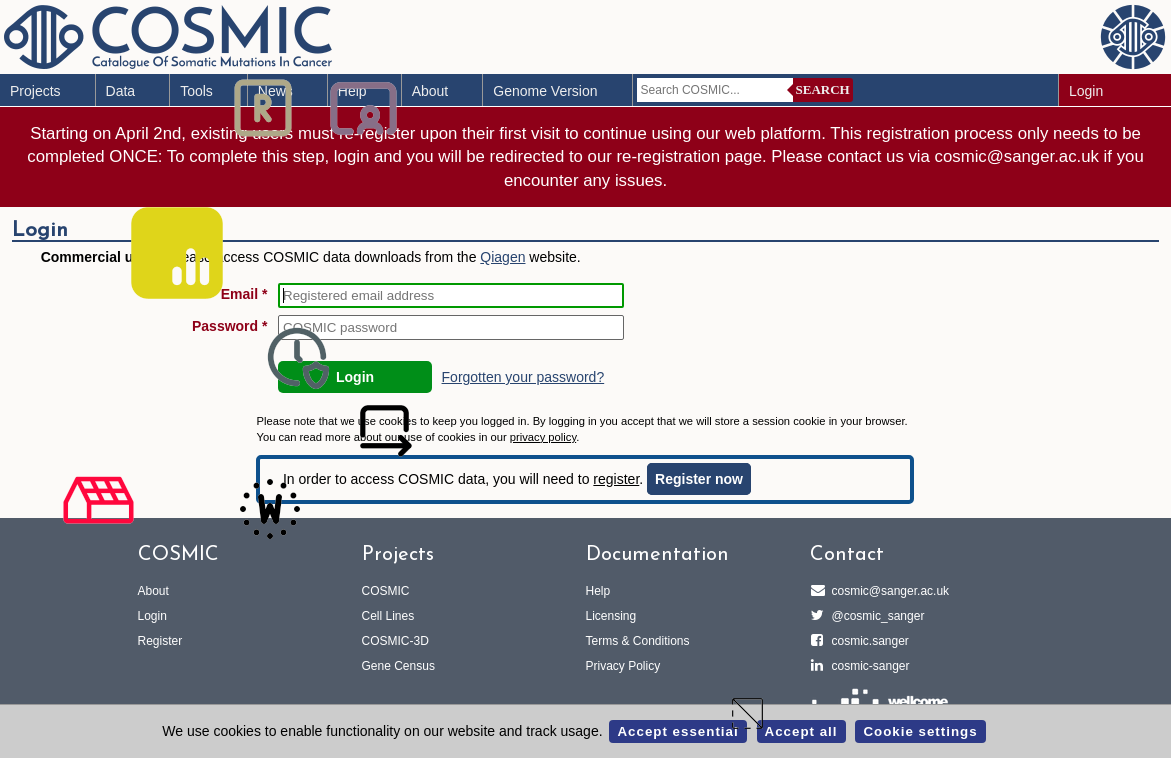  What do you see at coordinates (747, 713) in the screenshot?
I see `invert current selection` at bounding box center [747, 713].